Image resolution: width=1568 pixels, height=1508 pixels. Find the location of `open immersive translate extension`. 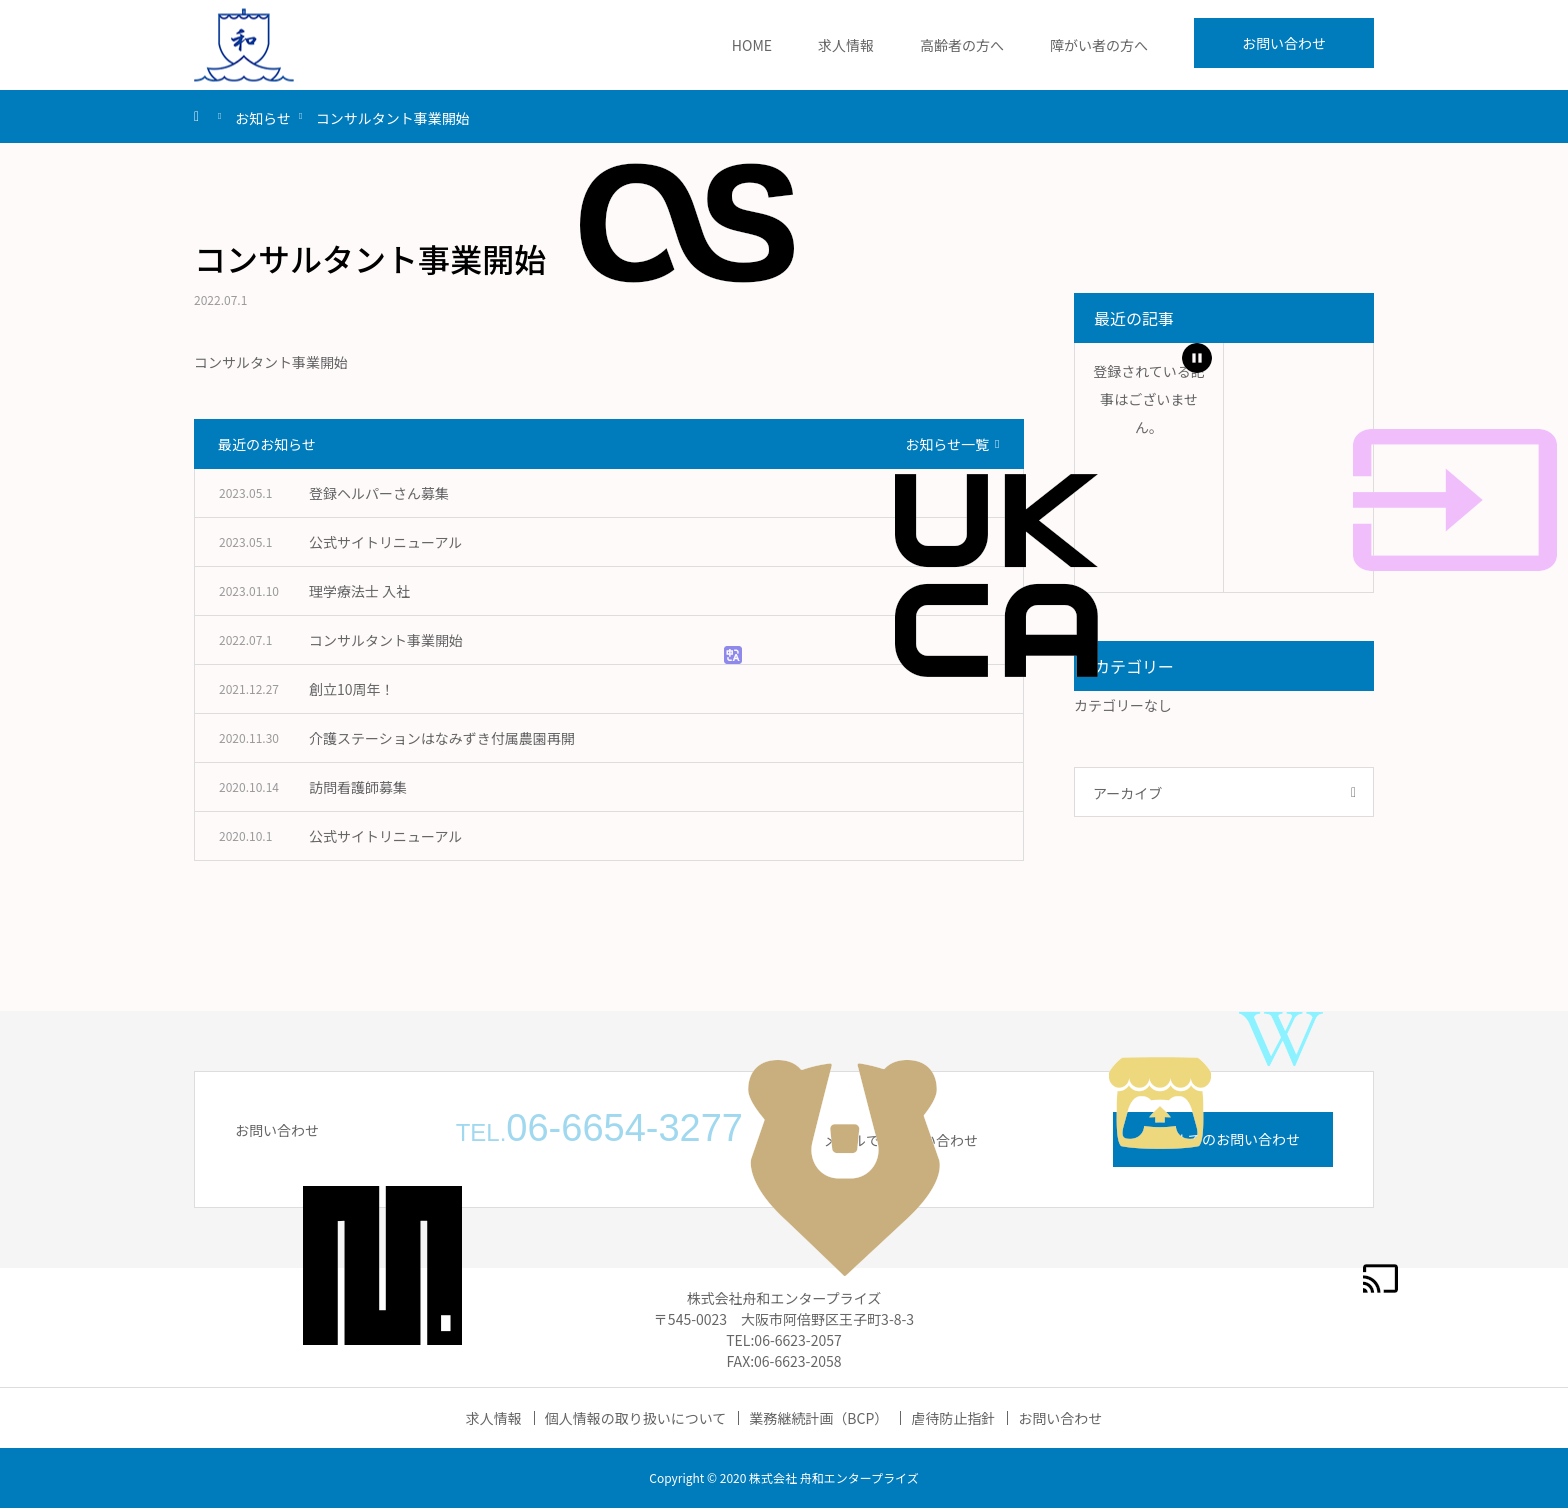

open immersive translate extension is located at coordinates (733, 655).